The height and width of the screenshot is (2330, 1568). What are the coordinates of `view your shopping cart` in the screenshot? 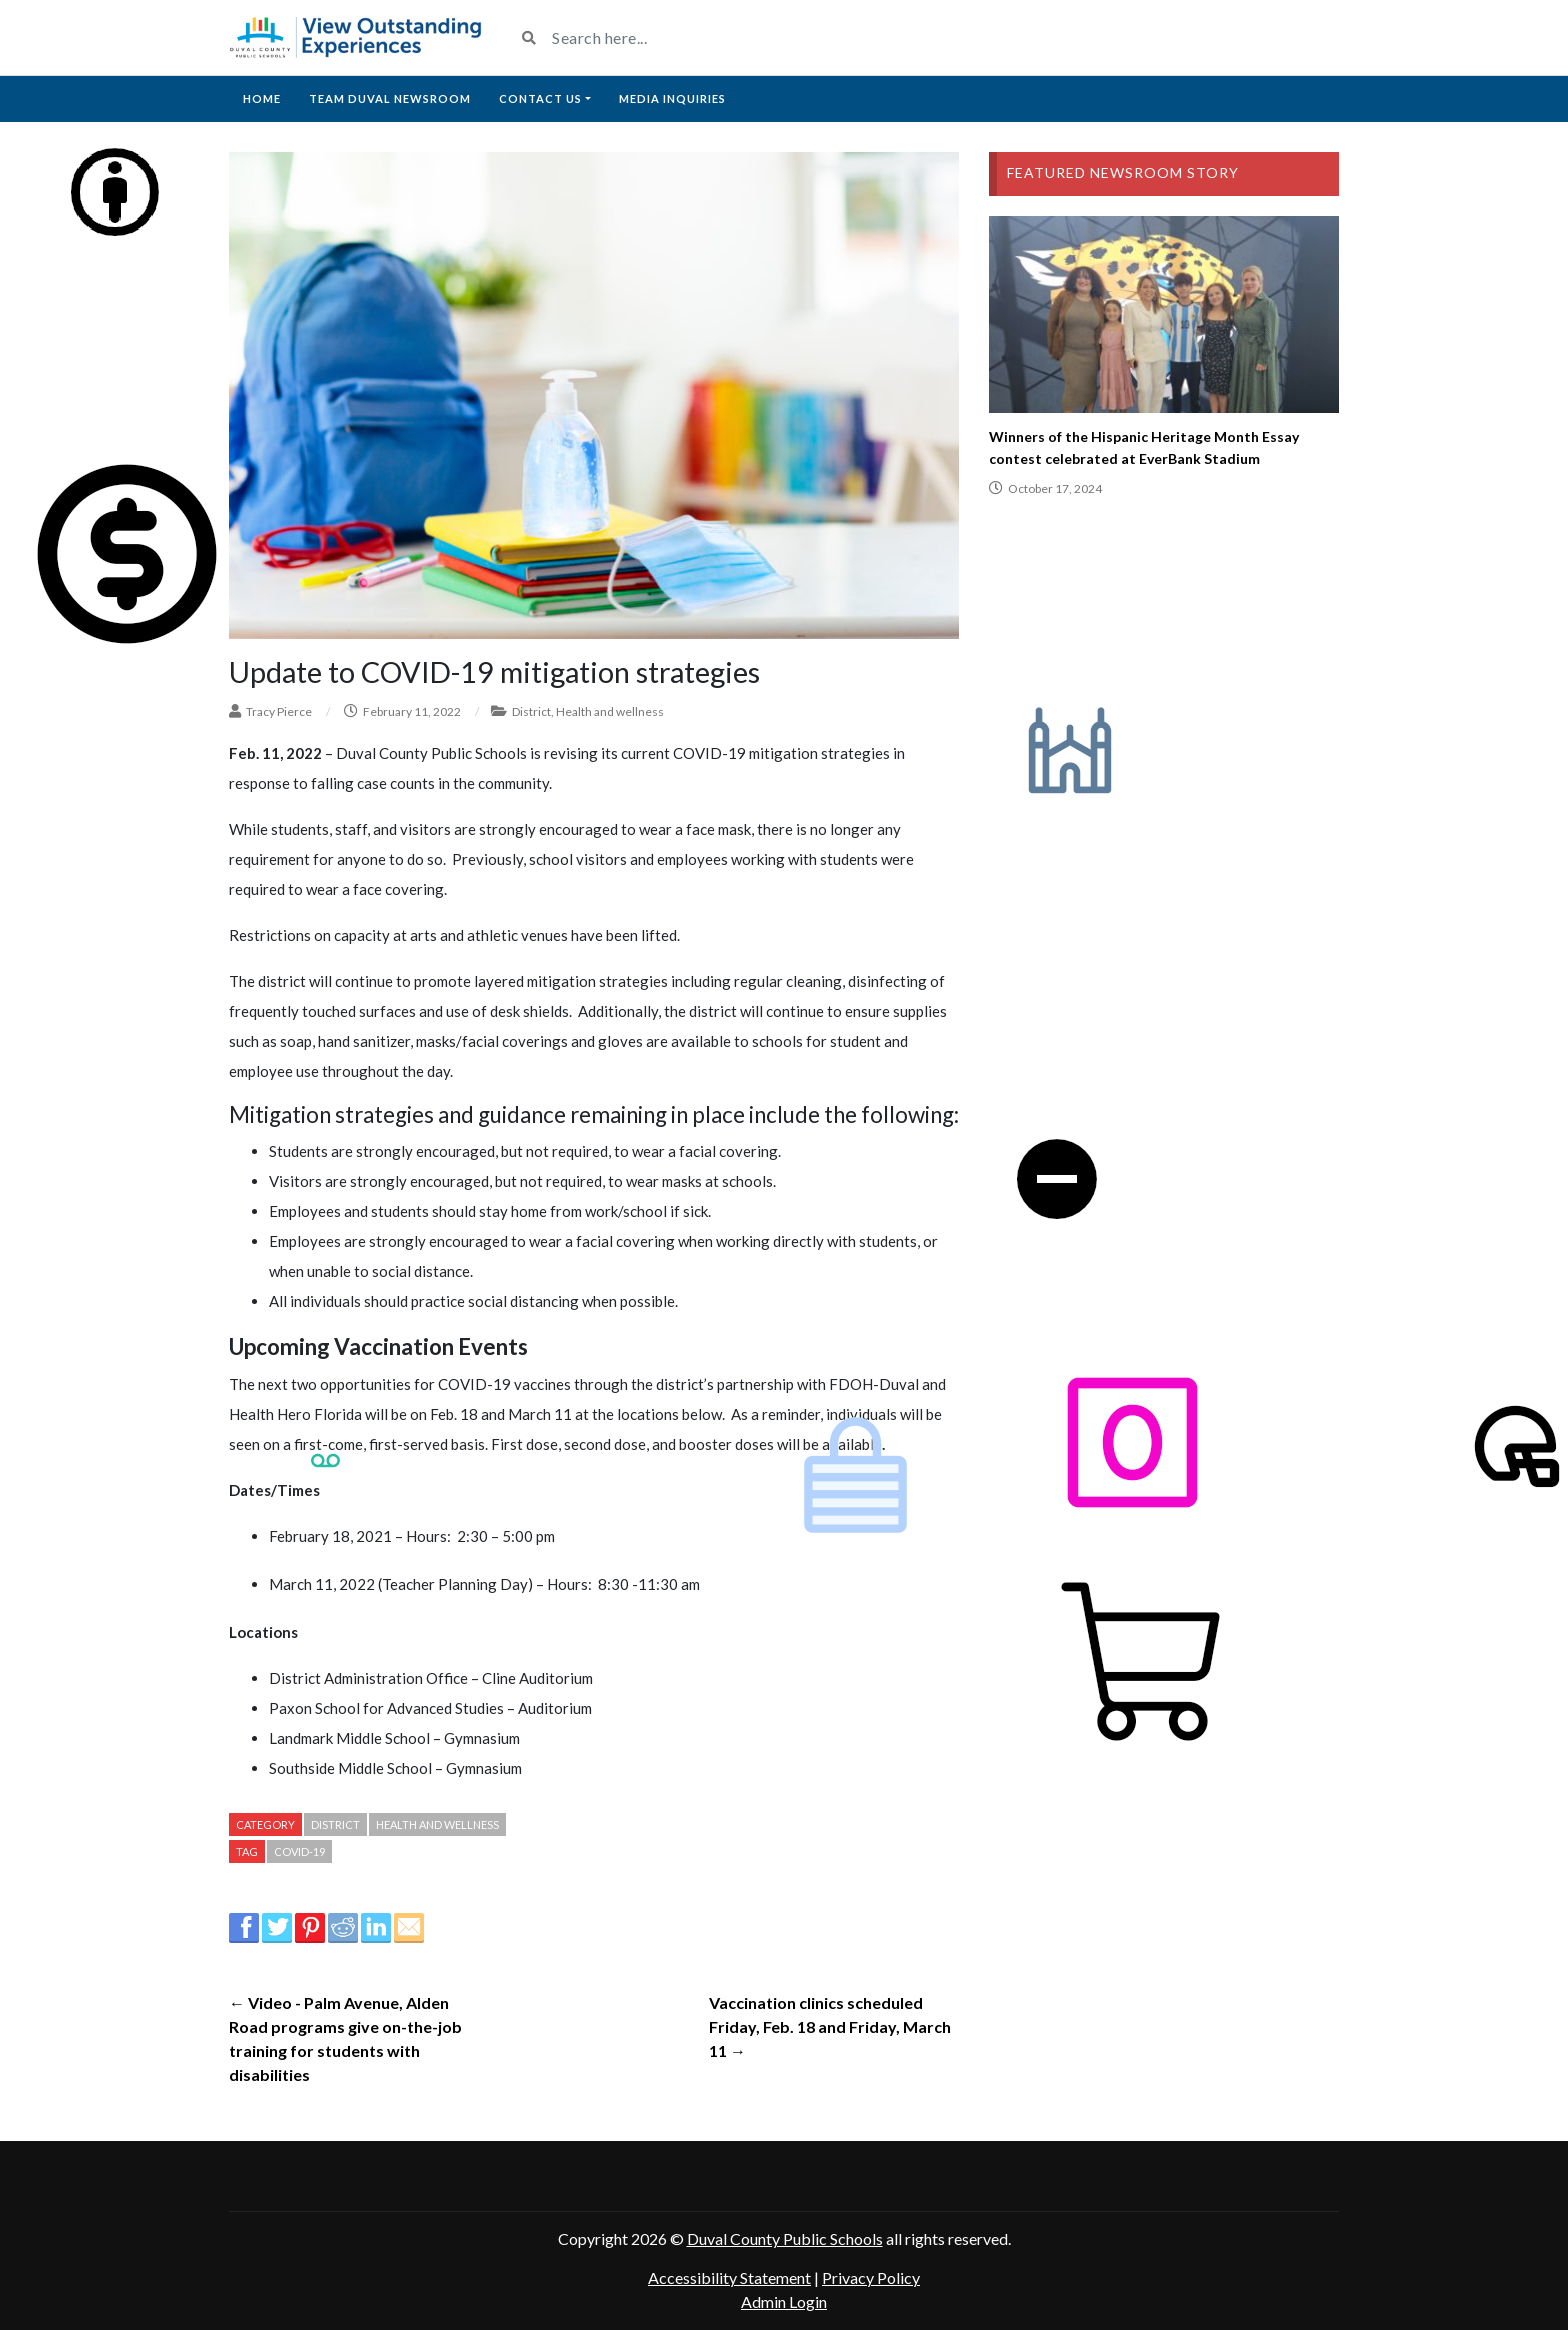 It's located at (1143, 1664).